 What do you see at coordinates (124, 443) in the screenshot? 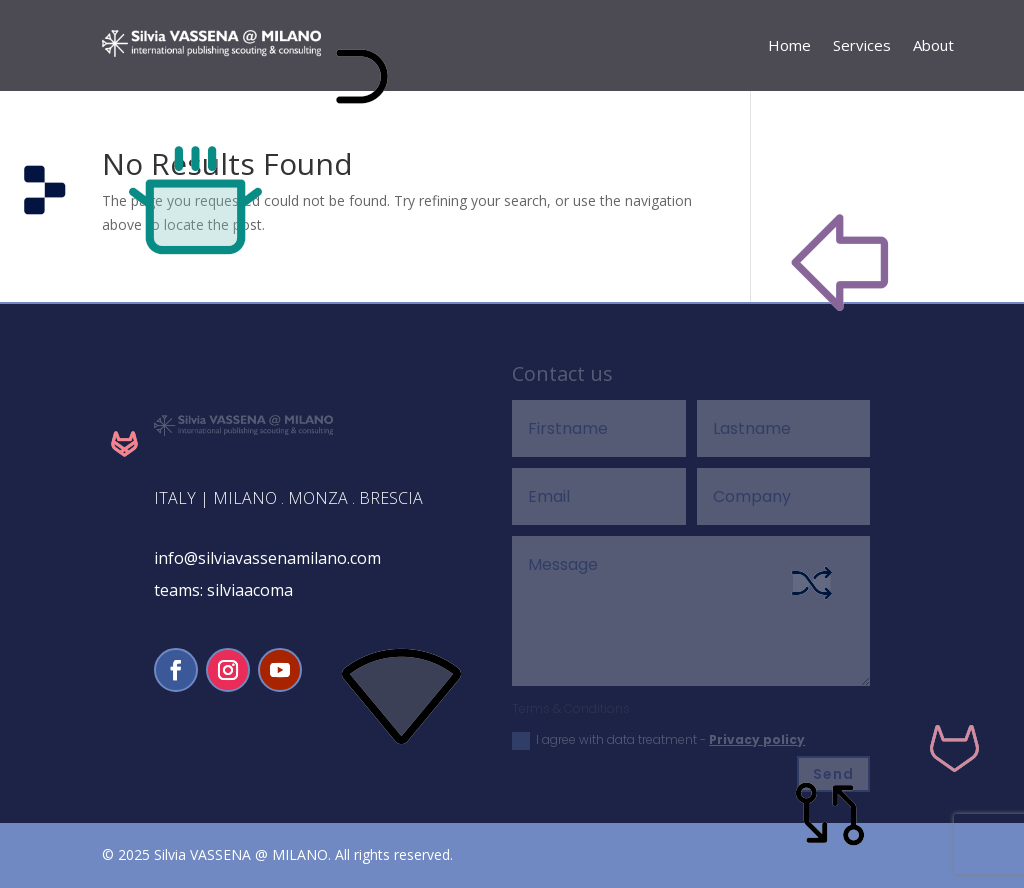
I see `open GitLab repository` at bounding box center [124, 443].